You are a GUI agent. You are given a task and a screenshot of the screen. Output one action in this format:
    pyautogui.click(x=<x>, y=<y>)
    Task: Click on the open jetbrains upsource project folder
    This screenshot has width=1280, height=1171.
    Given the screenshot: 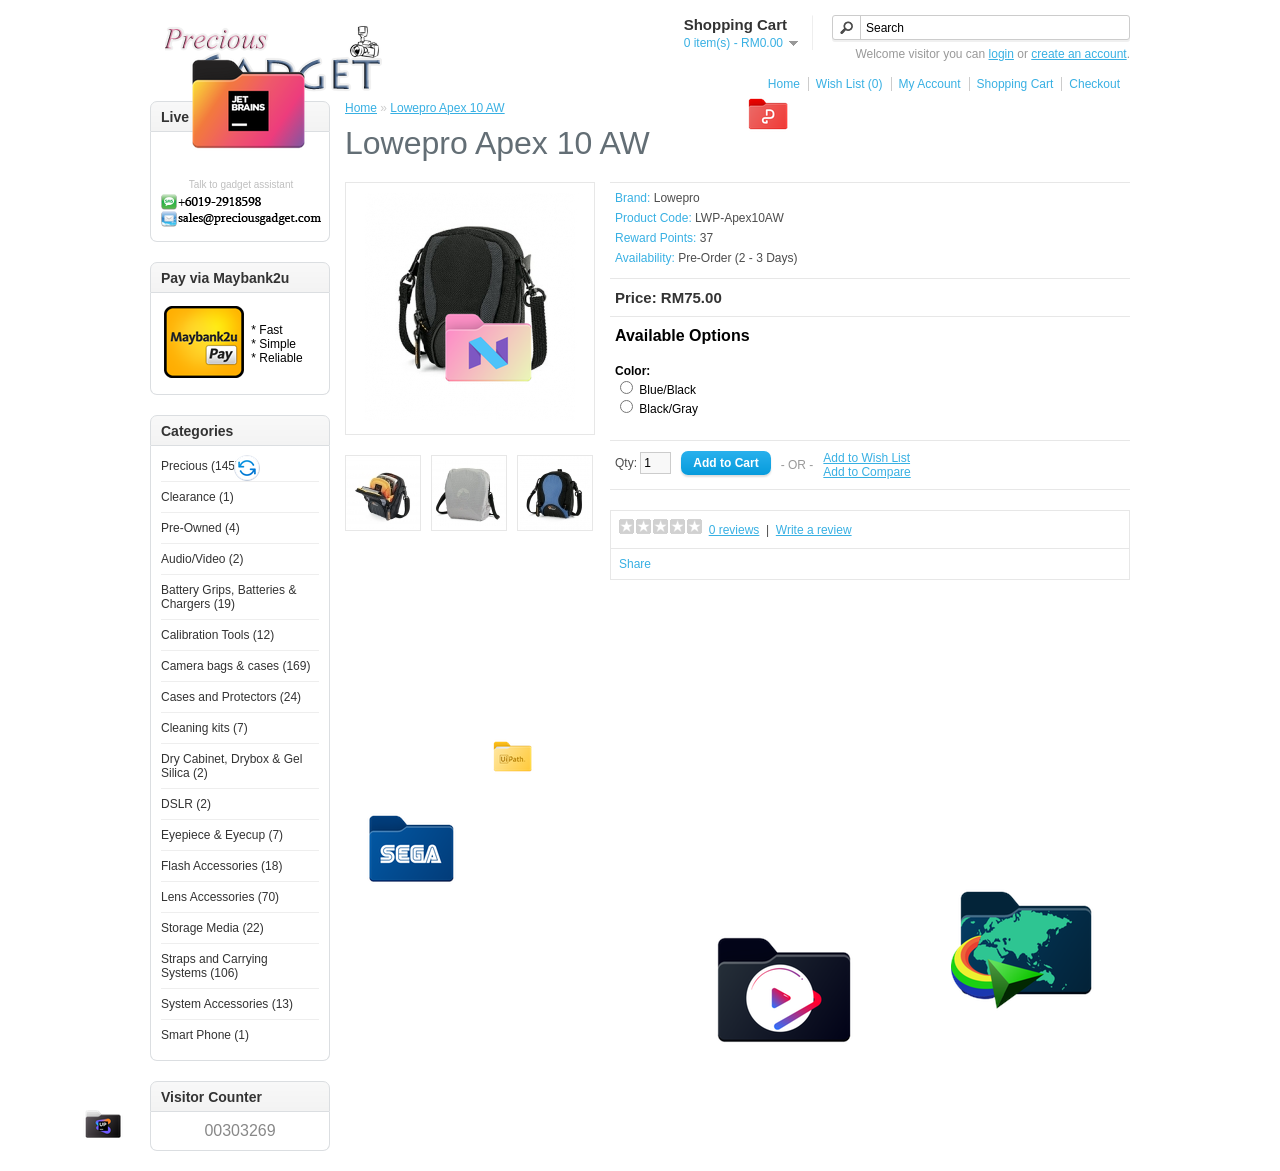 What is the action you would take?
    pyautogui.click(x=103, y=1125)
    